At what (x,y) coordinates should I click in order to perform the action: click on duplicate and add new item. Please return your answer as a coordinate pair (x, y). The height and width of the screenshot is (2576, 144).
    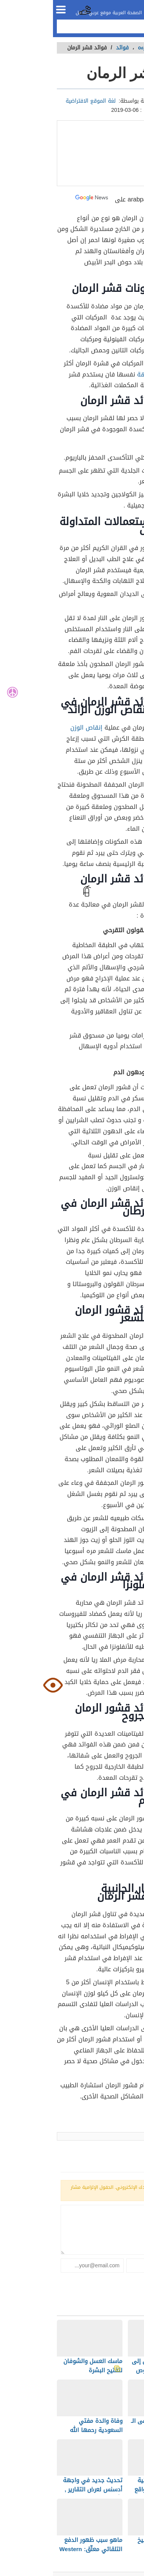
    Looking at the image, I should click on (117, 2368).